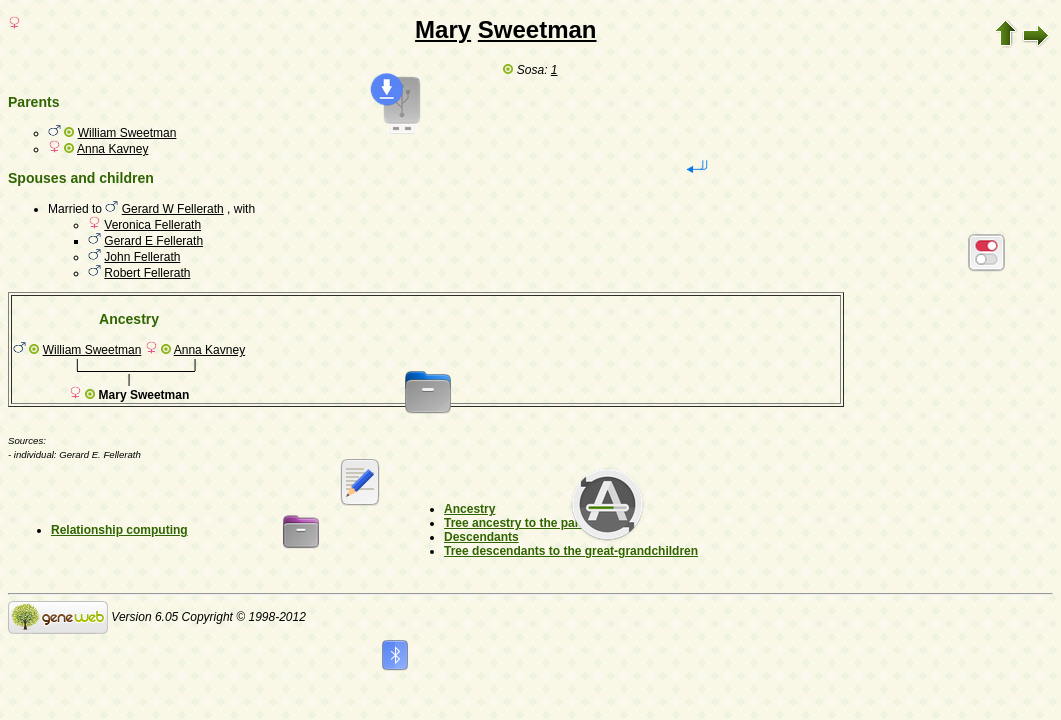 The height and width of the screenshot is (720, 1061). Describe the element at coordinates (607, 504) in the screenshot. I see `check for available software updates` at that location.